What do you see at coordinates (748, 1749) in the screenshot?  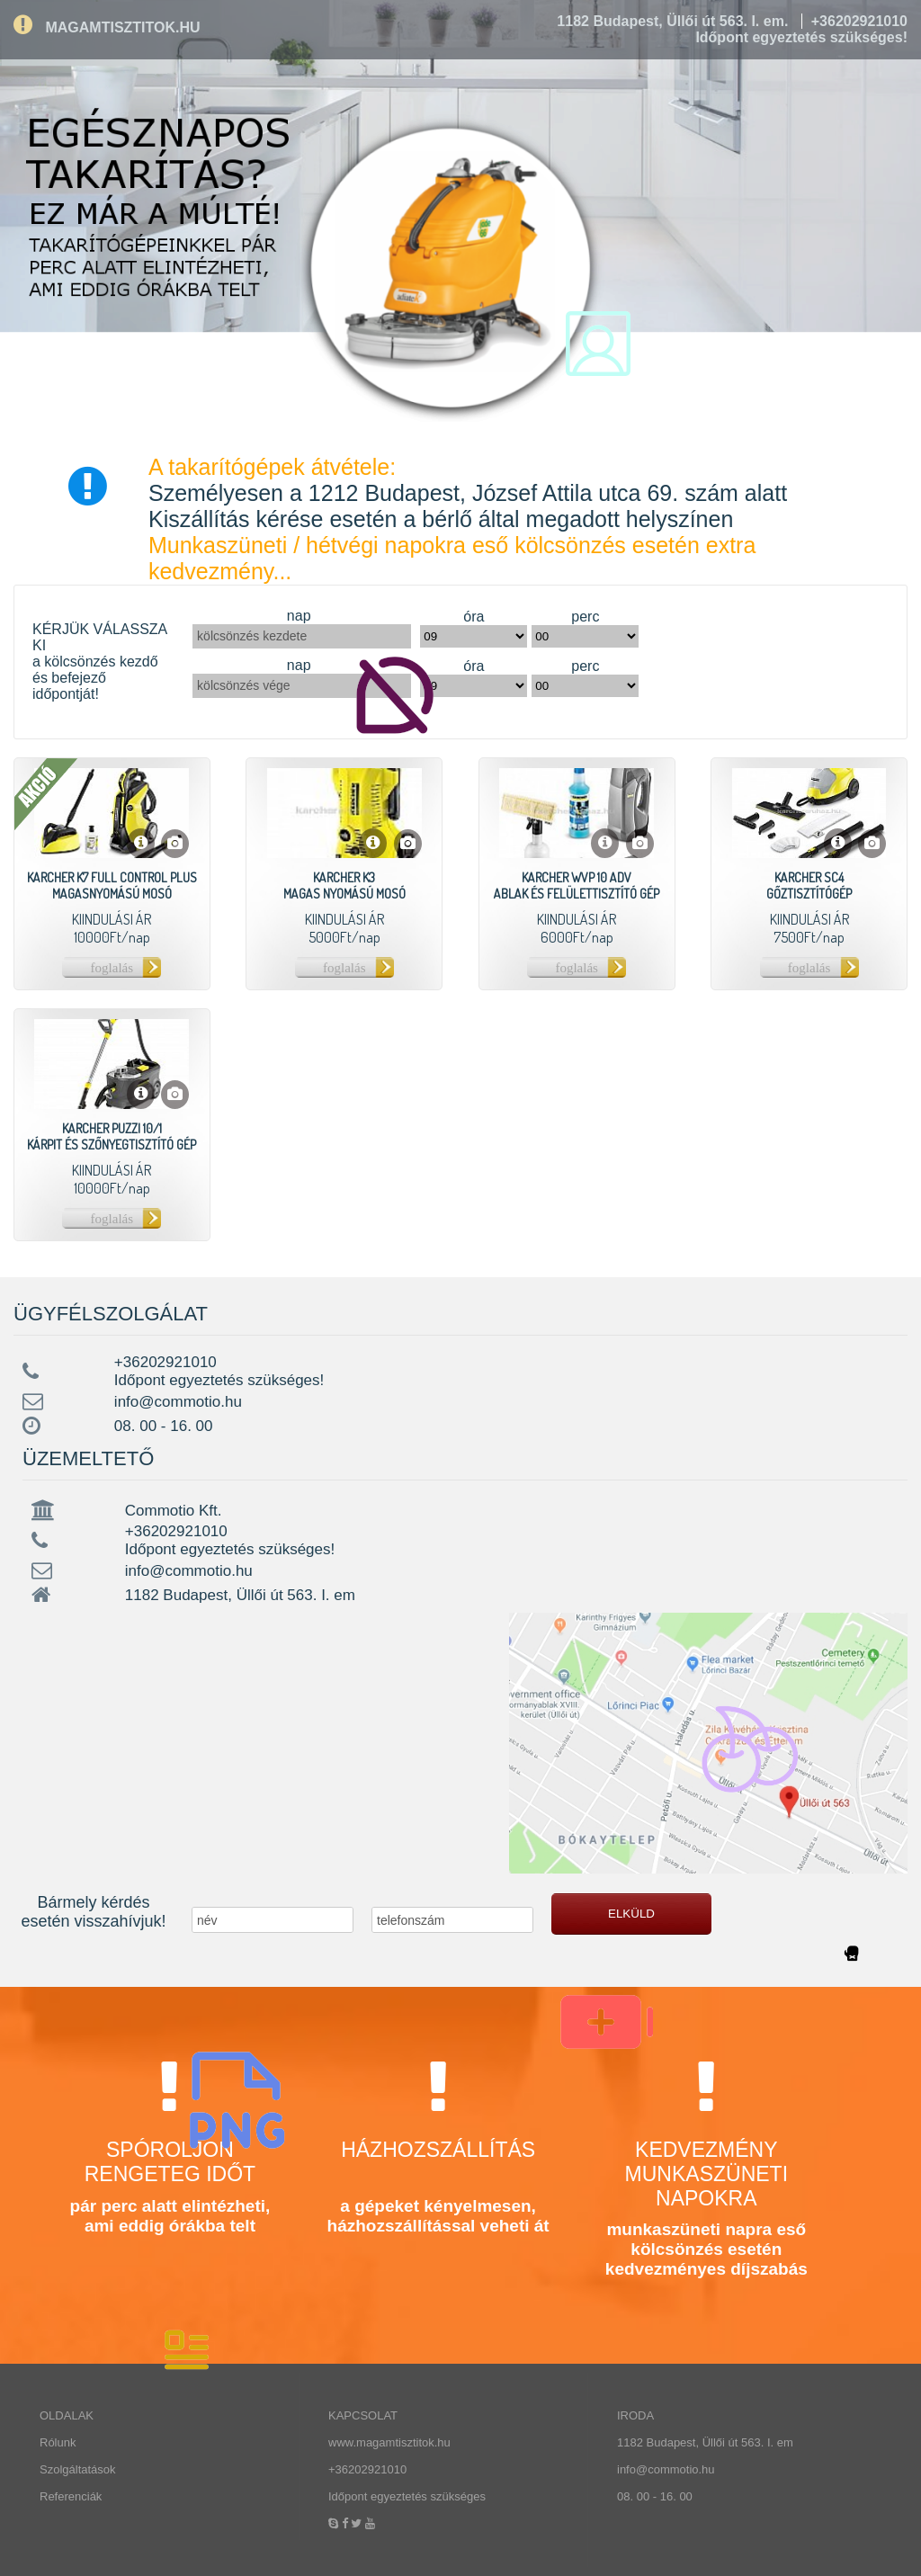 I see `indicates fruit or produce category` at bounding box center [748, 1749].